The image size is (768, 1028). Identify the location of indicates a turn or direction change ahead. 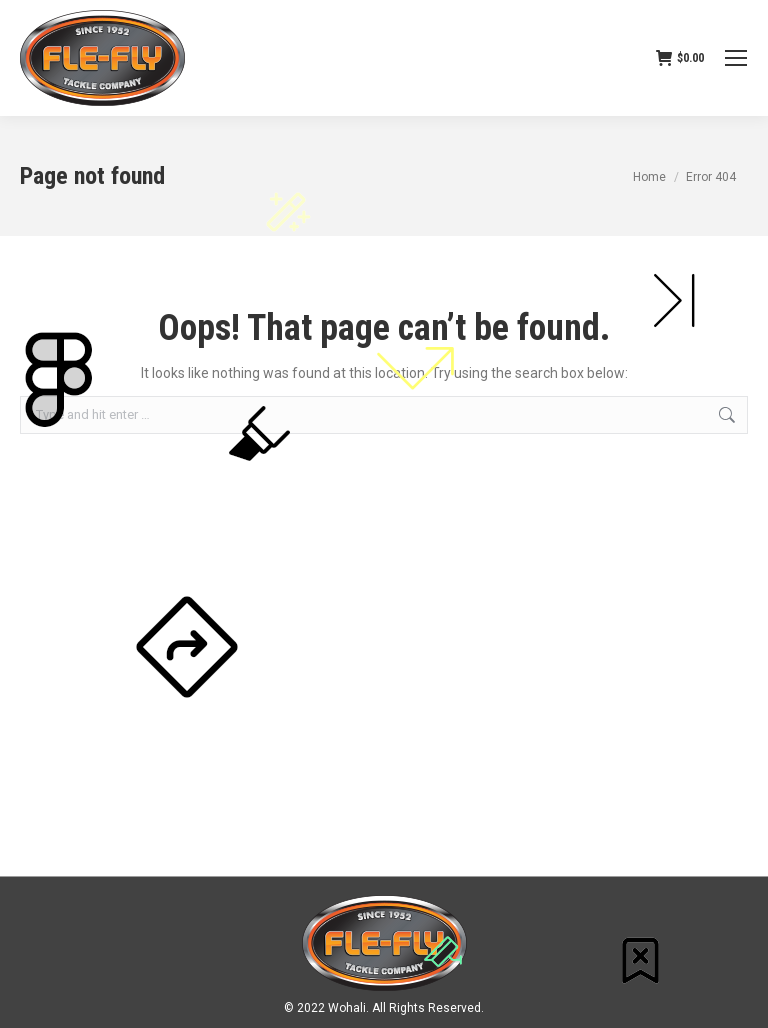
(187, 647).